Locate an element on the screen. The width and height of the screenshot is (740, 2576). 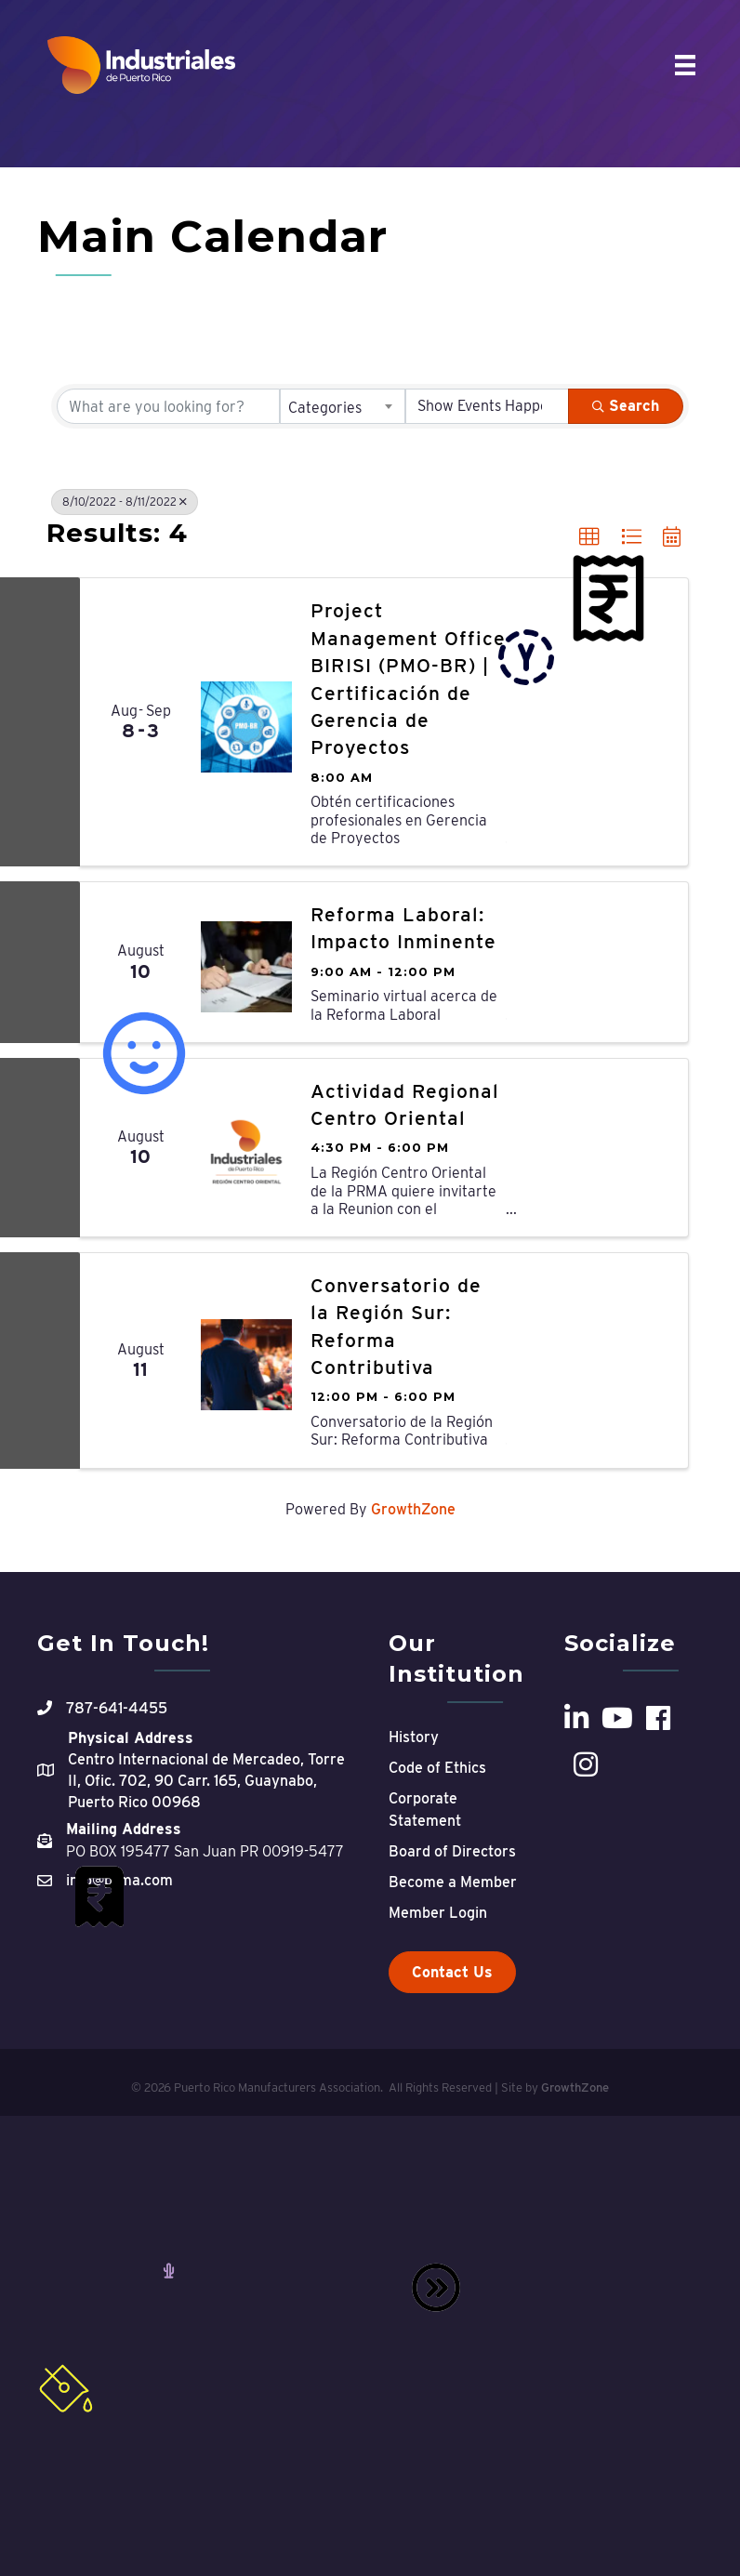
fill an area with a selected color is located at coordinates (65, 2390).